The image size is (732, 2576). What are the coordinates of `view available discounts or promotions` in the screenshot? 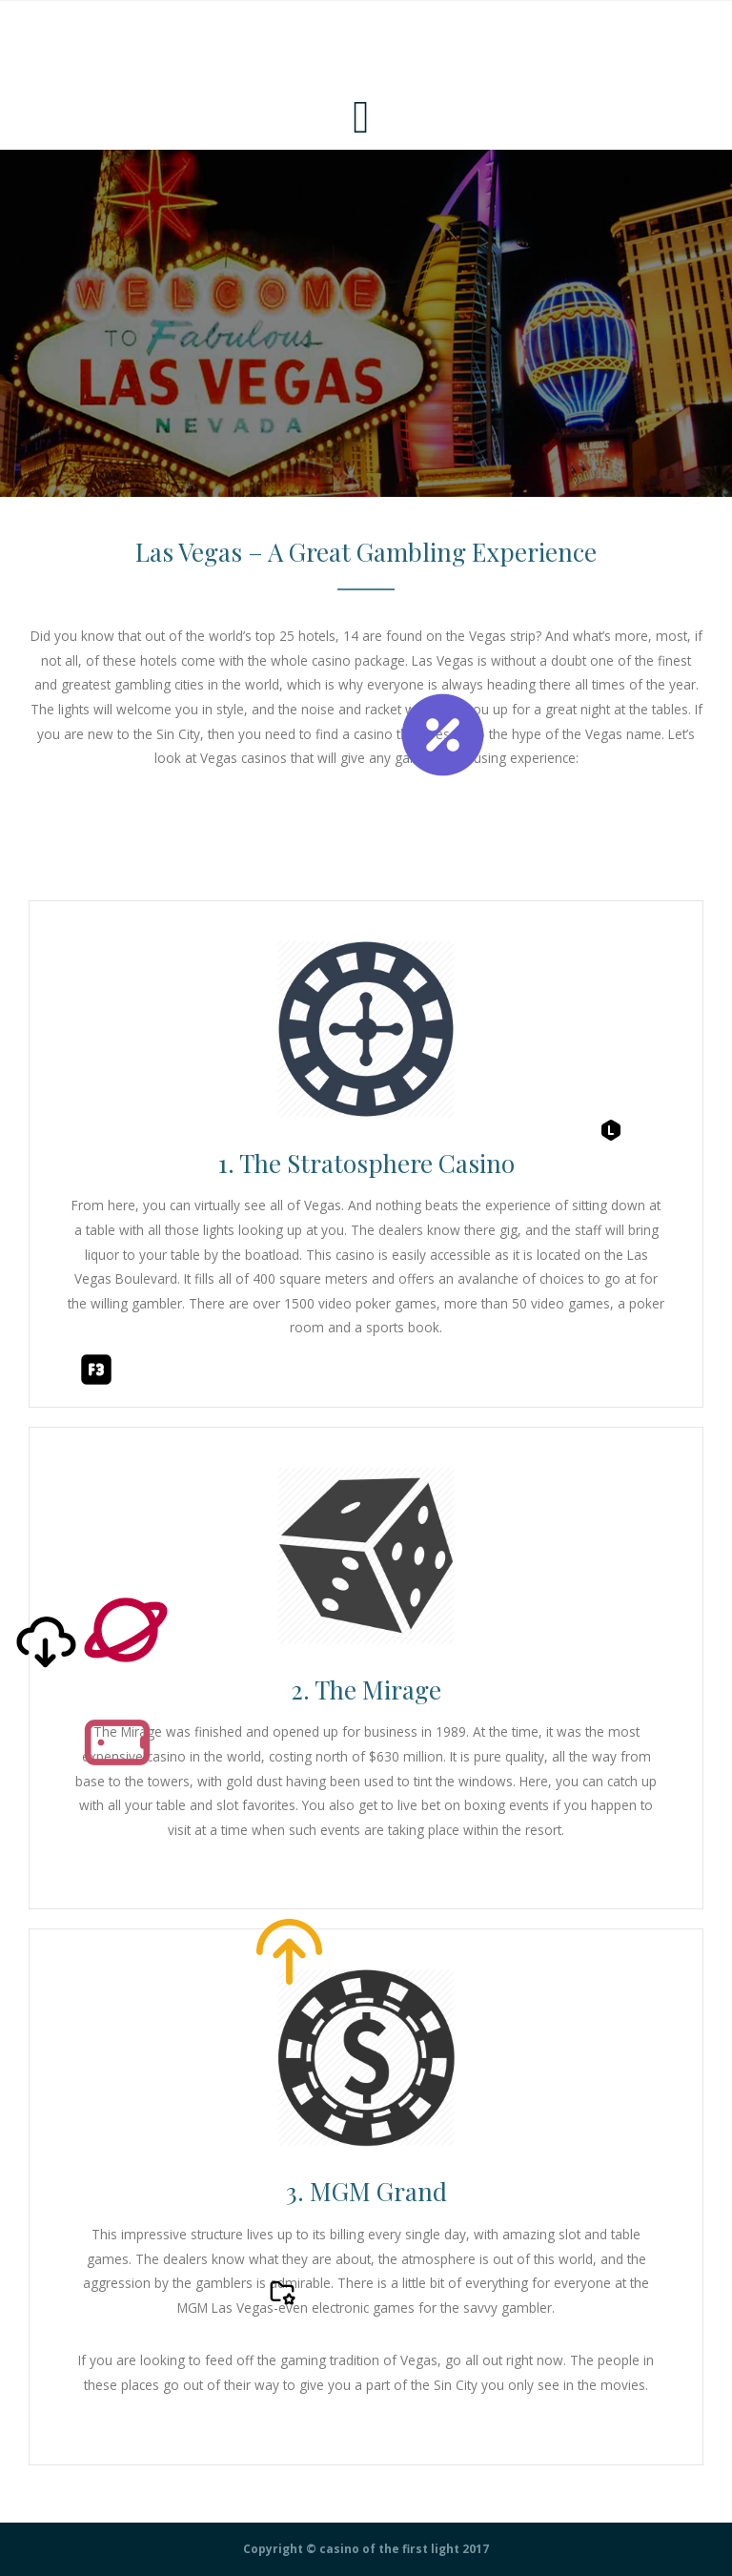 It's located at (442, 734).